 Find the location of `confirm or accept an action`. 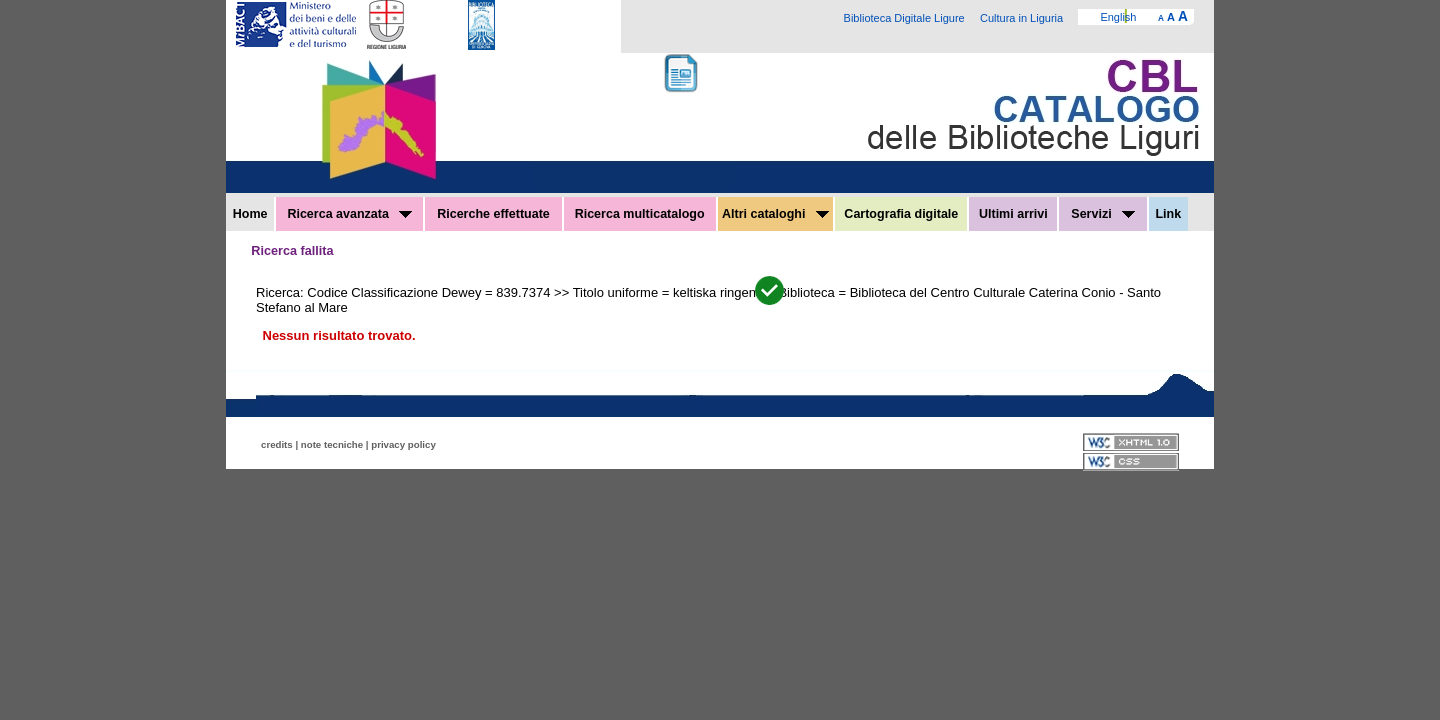

confirm or accept an action is located at coordinates (769, 290).